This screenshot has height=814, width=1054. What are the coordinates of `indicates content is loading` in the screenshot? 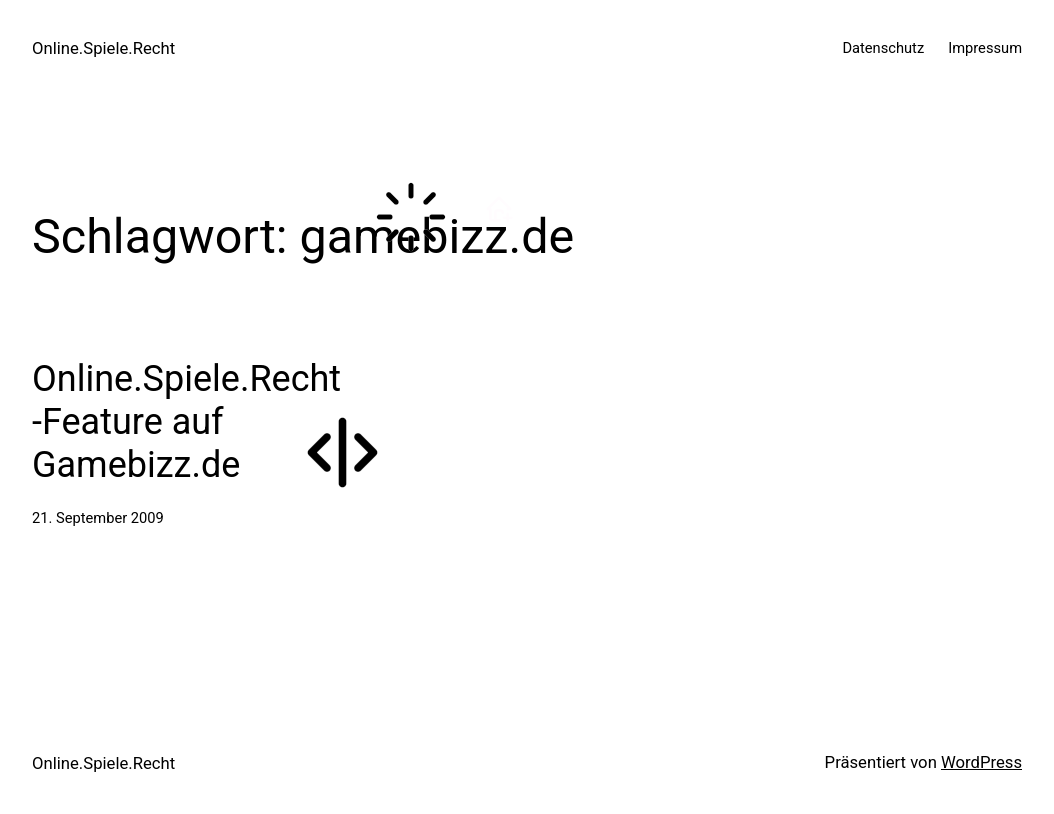 It's located at (411, 217).